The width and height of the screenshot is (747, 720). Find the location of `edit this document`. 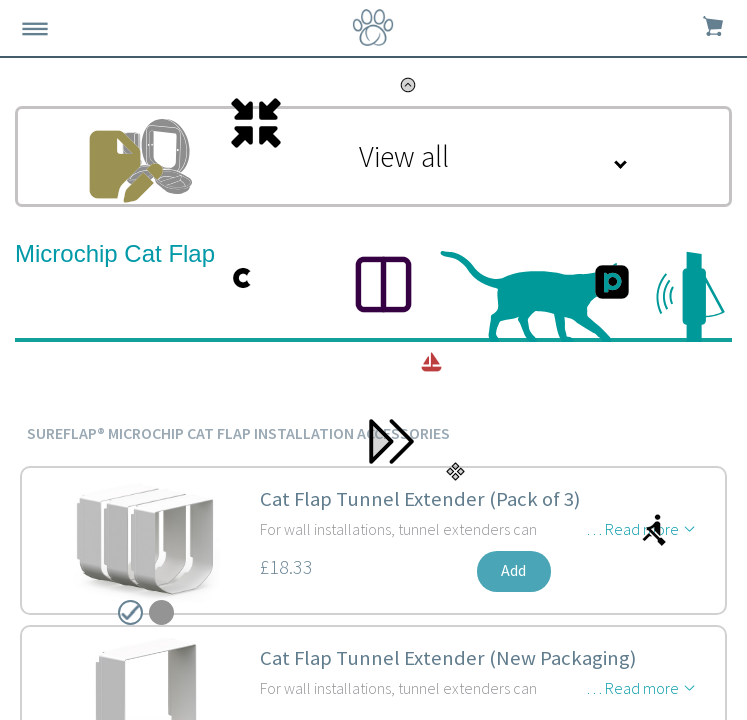

edit this document is located at coordinates (123, 164).